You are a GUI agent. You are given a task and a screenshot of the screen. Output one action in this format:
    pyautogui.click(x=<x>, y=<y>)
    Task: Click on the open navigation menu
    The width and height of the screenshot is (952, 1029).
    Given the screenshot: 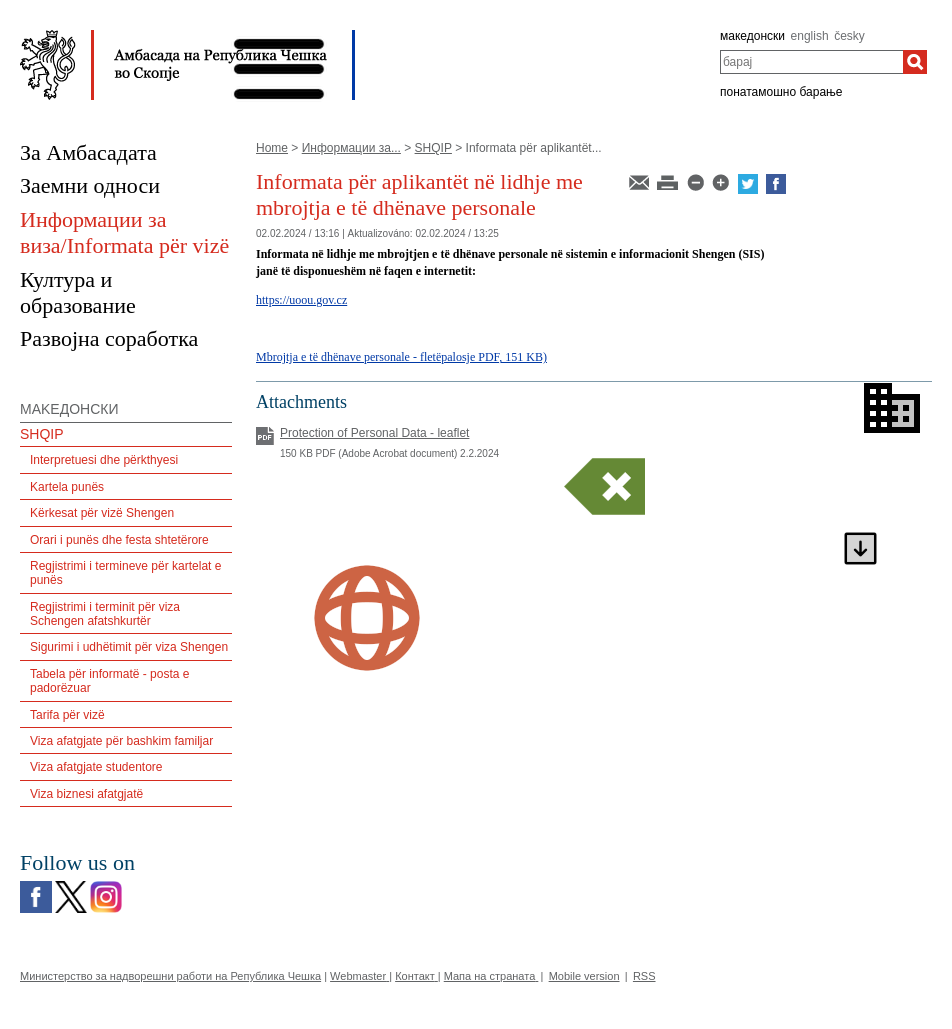 What is the action you would take?
    pyautogui.click(x=279, y=69)
    